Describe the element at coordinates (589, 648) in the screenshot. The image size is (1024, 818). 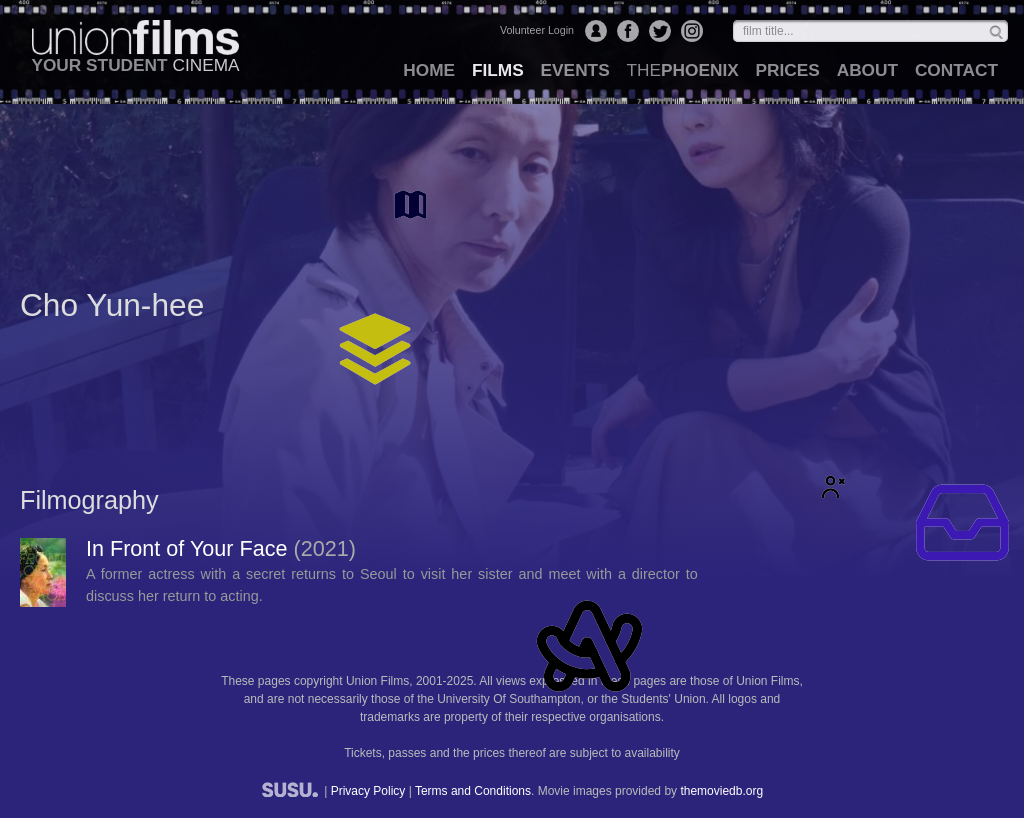
I see `open the Arc browser` at that location.